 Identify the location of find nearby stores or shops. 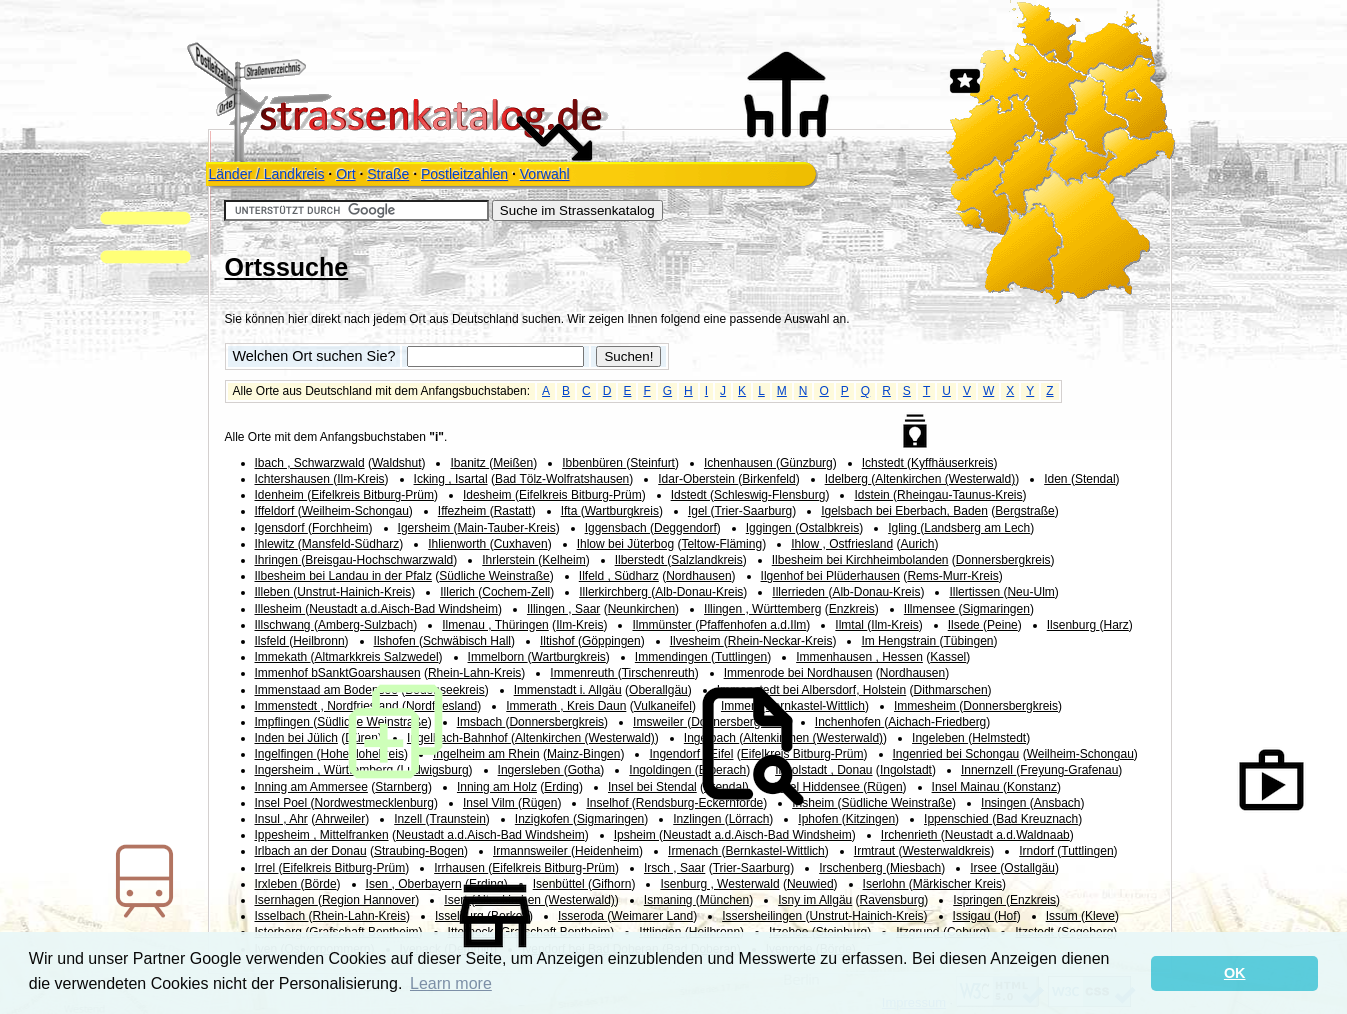
(495, 916).